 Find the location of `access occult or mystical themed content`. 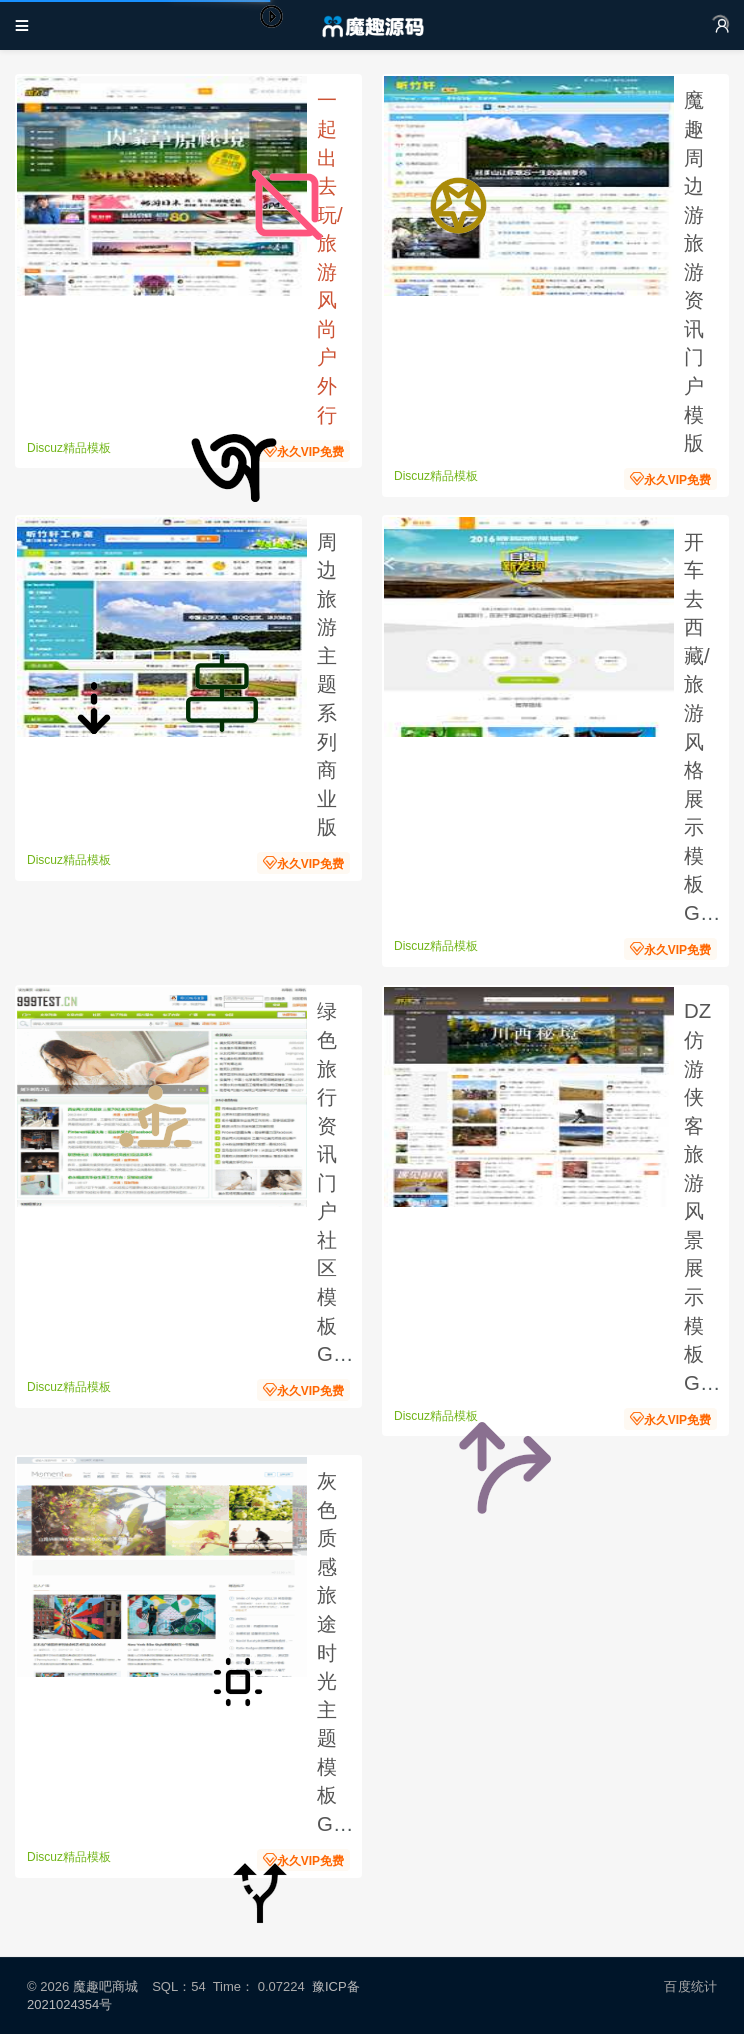

access occult or mystical themed content is located at coordinates (458, 205).